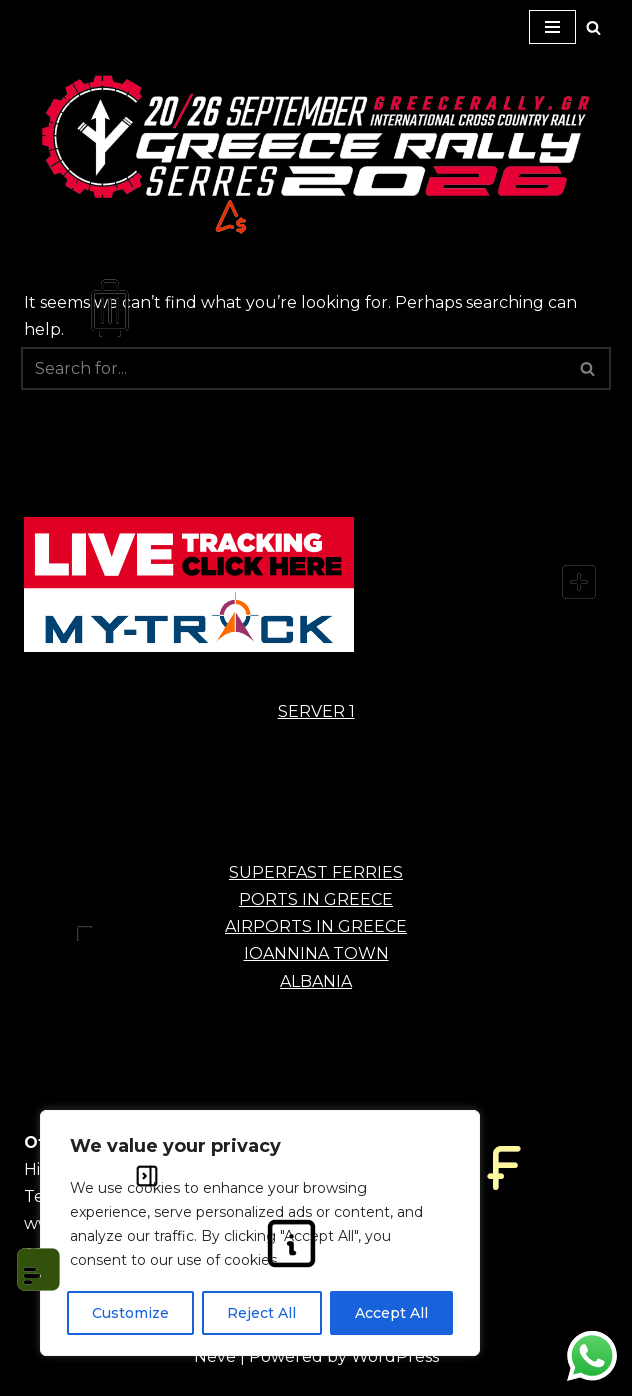 The width and height of the screenshot is (632, 1396). Describe the element at coordinates (504, 1168) in the screenshot. I see `indicates Swiss franc currency` at that location.